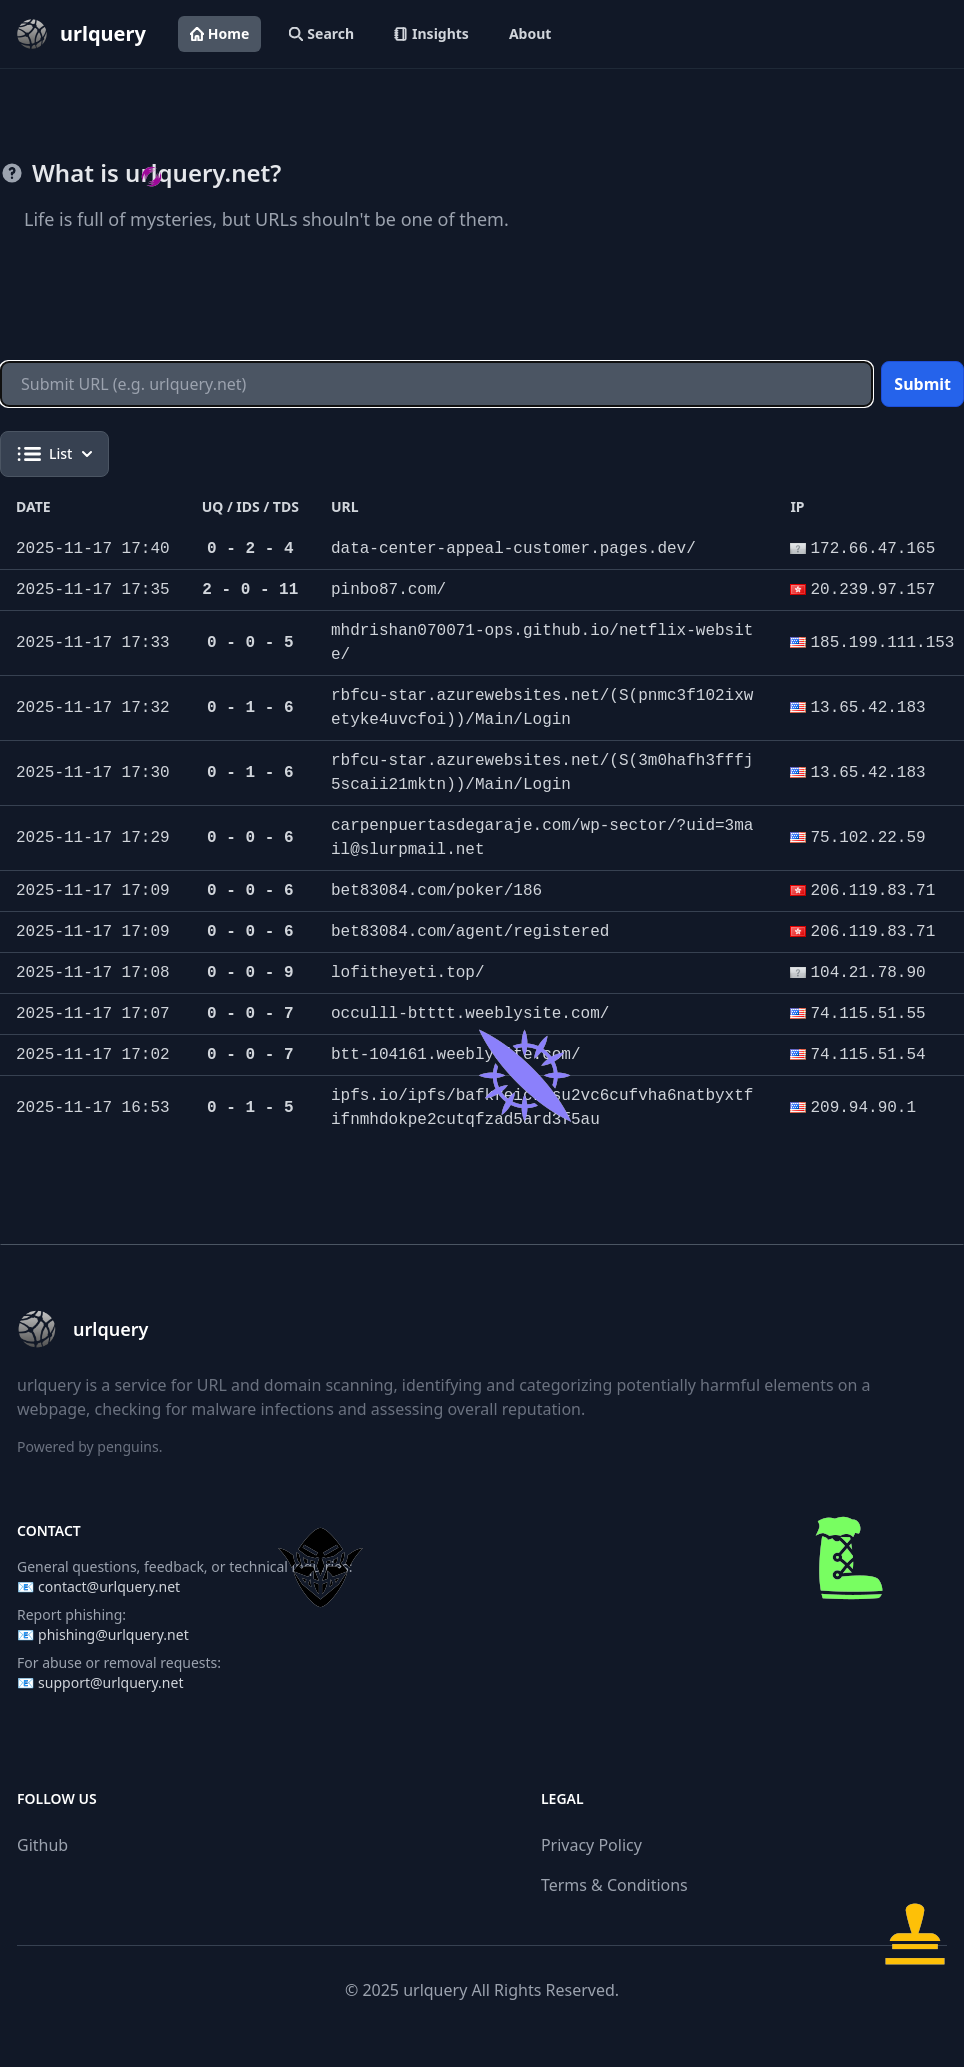 The height and width of the screenshot is (2067, 964). What do you see at coordinates (915, 1934) in the screenshot?
I see `apply a stamp or seal to a document` at bounding box center [915, 1934].